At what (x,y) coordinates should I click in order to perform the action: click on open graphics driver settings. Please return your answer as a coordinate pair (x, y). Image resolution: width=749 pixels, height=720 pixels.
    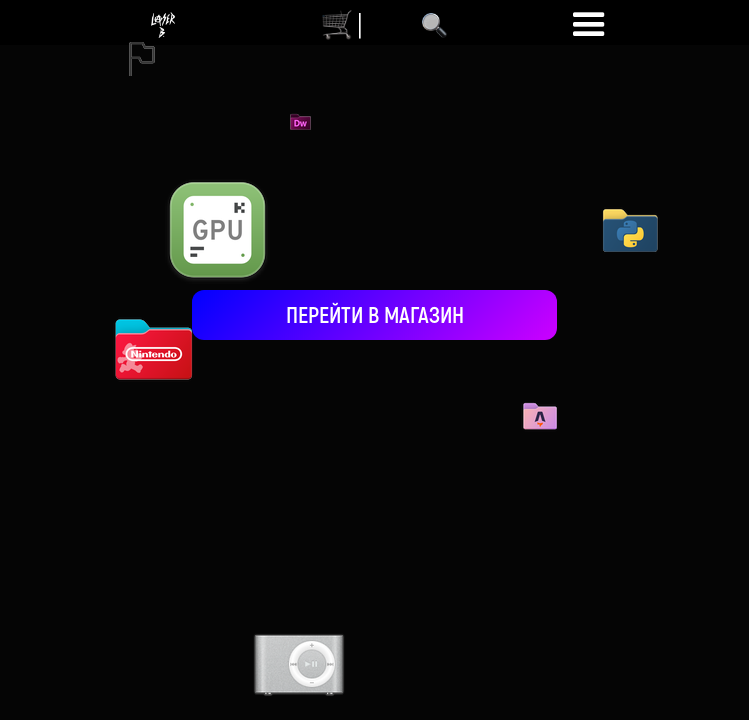
    Looking at the image, I should click on (217, 231).